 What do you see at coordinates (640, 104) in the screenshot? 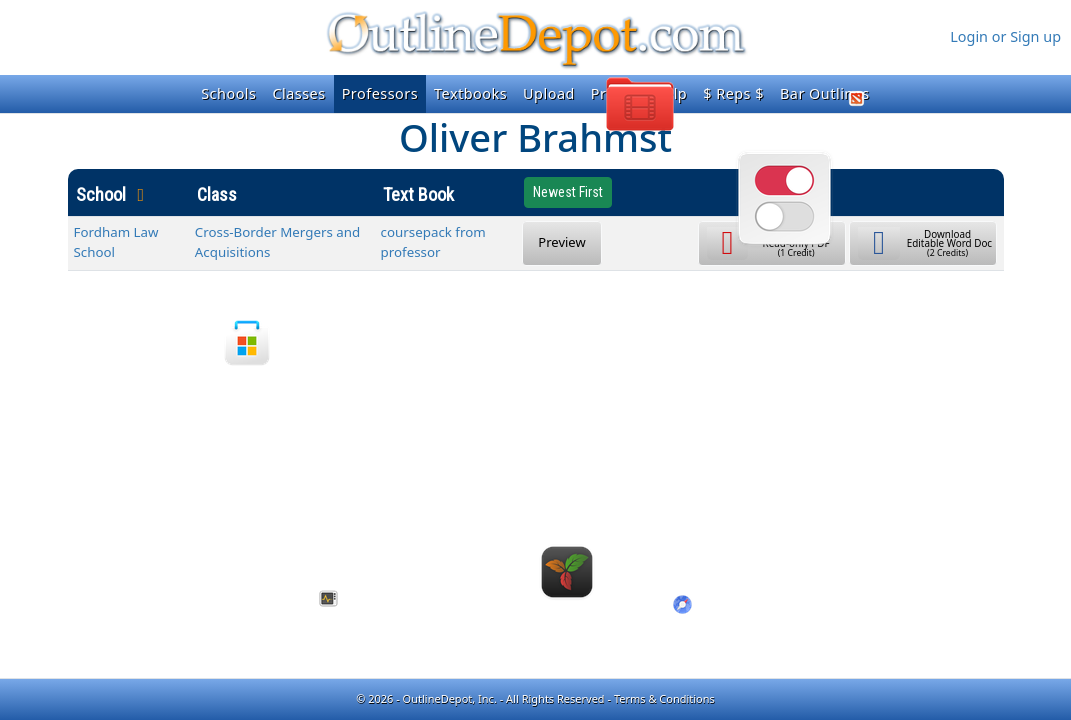
I see `open your videos folder` at bounding box center [640, 104].